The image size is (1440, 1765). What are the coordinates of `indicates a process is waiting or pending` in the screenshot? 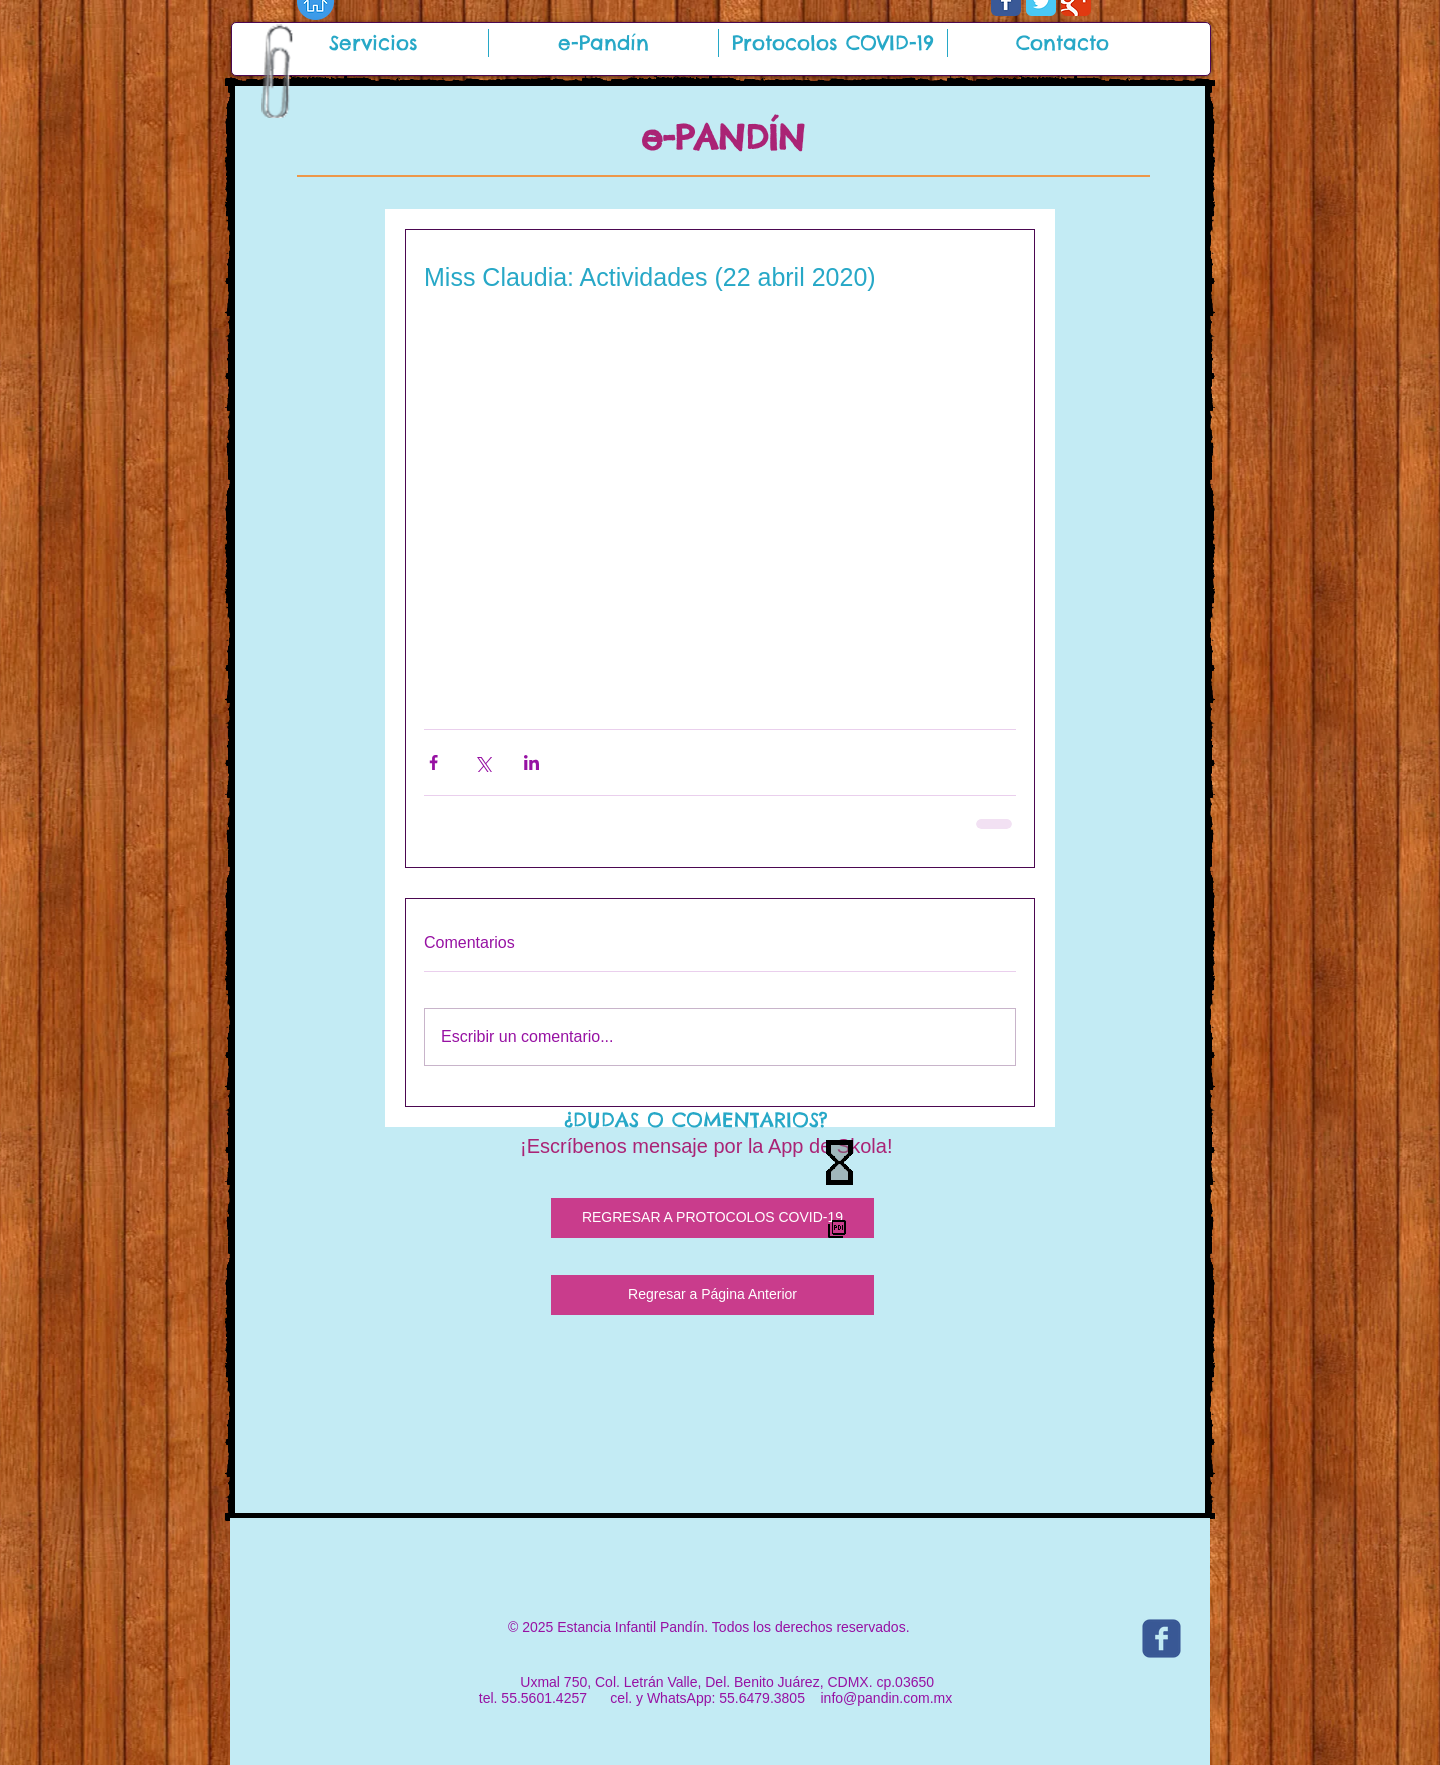 It's located at (839, 1162).